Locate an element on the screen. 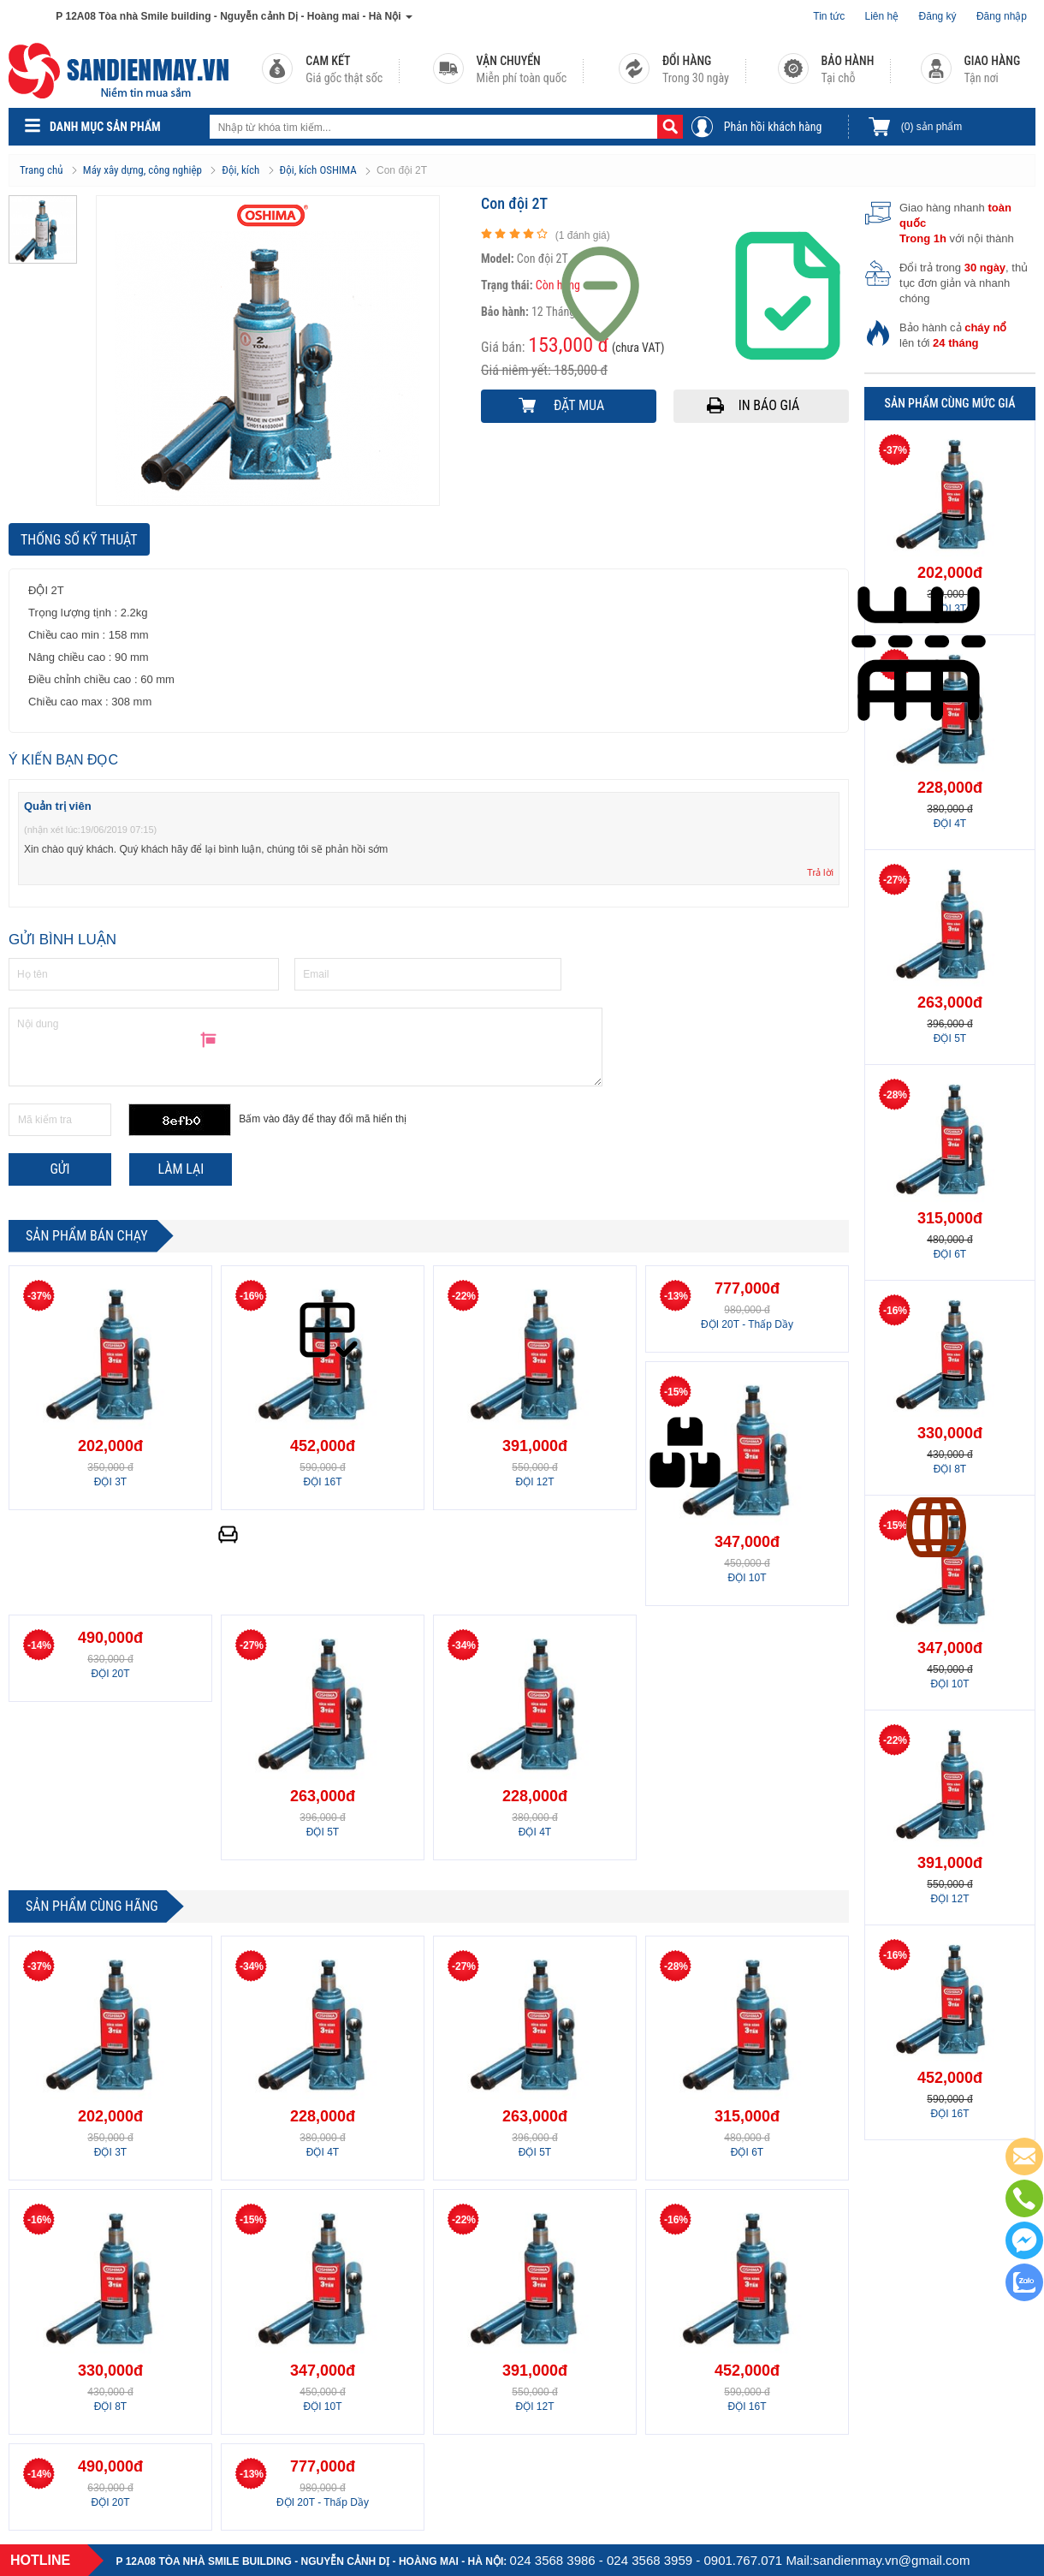 The width and height of the screenshot is (1044, 2576). a signpost or location marker is located at coordinates (208, 1039).